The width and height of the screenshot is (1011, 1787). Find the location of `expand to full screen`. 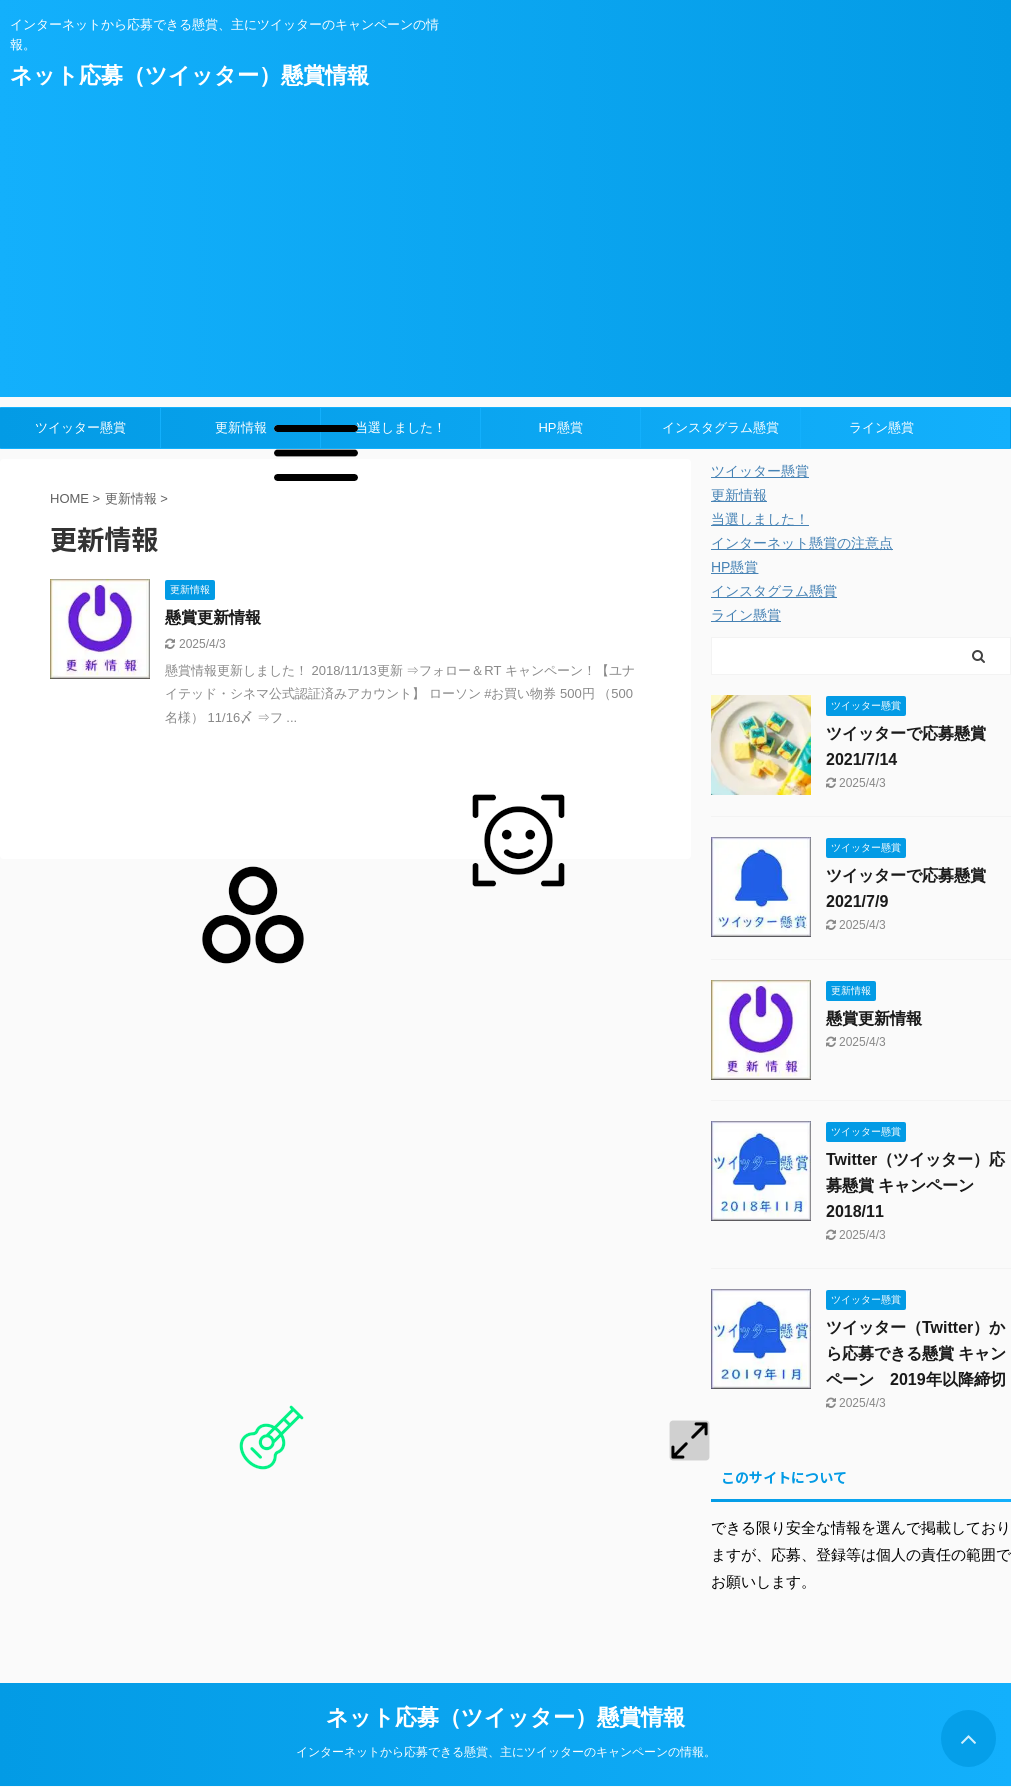

expand to full screen is located at coordinates (689, 1440).